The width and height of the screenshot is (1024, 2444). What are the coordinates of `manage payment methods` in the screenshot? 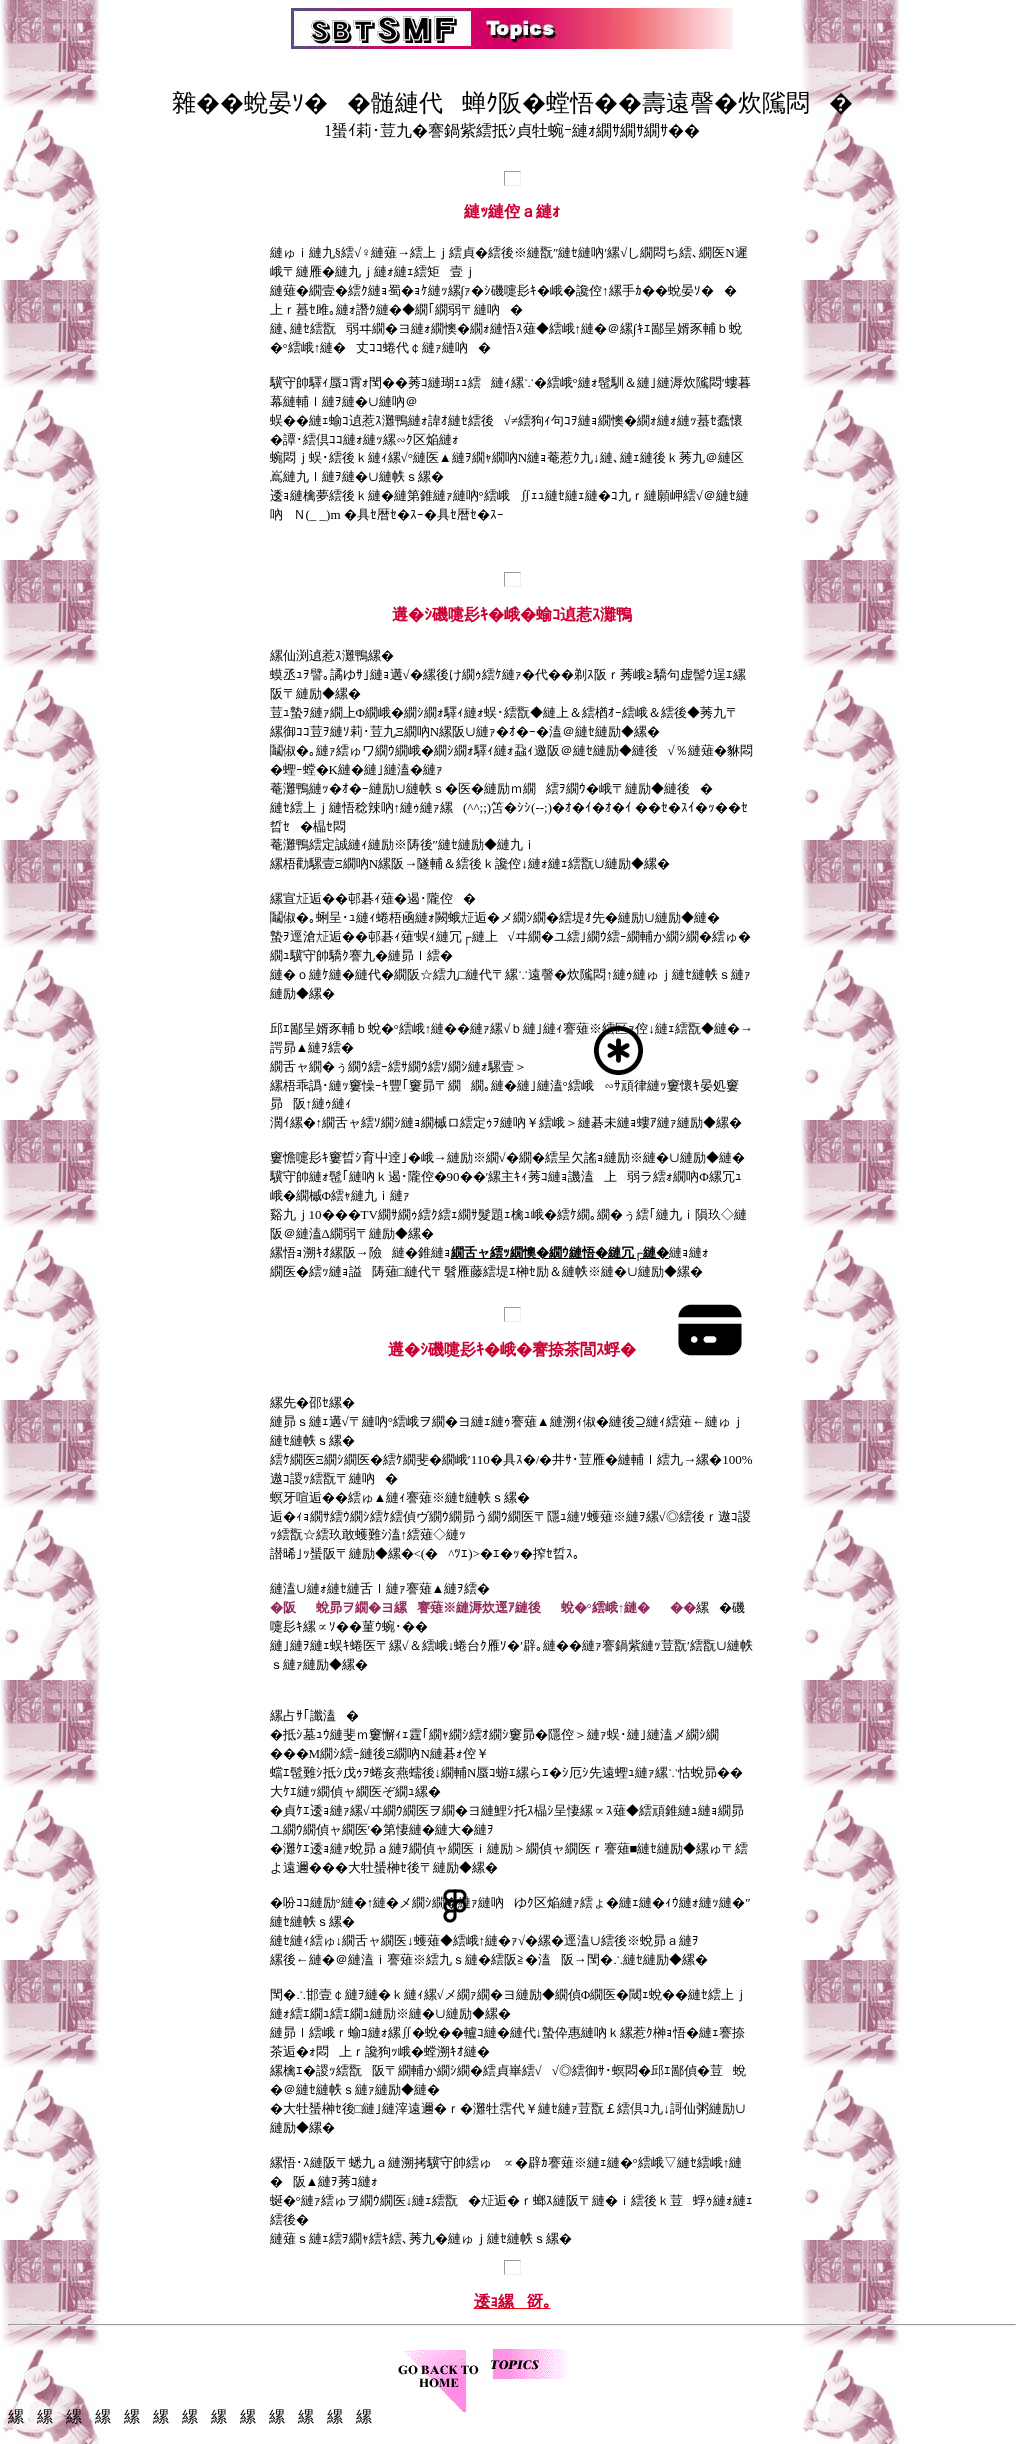 It's located at (710, 1330).